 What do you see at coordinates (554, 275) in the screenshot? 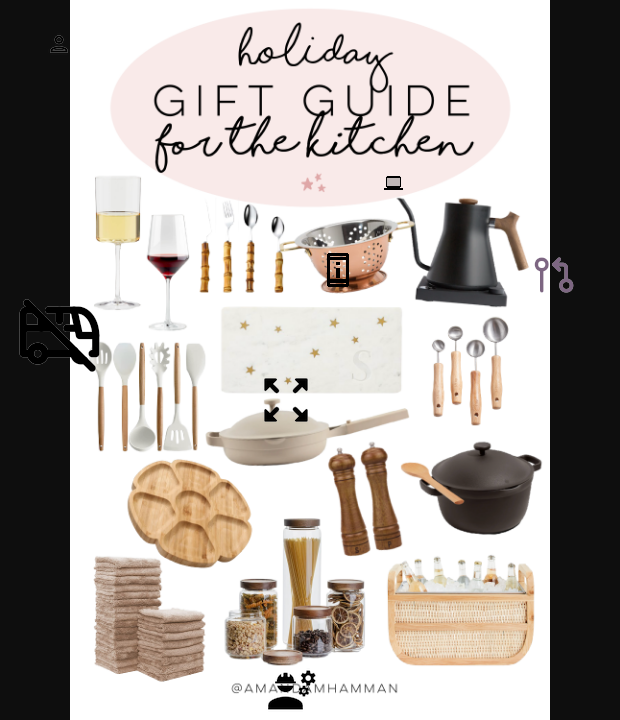
I see `create a new pull request` at bounding box center [554, 275].